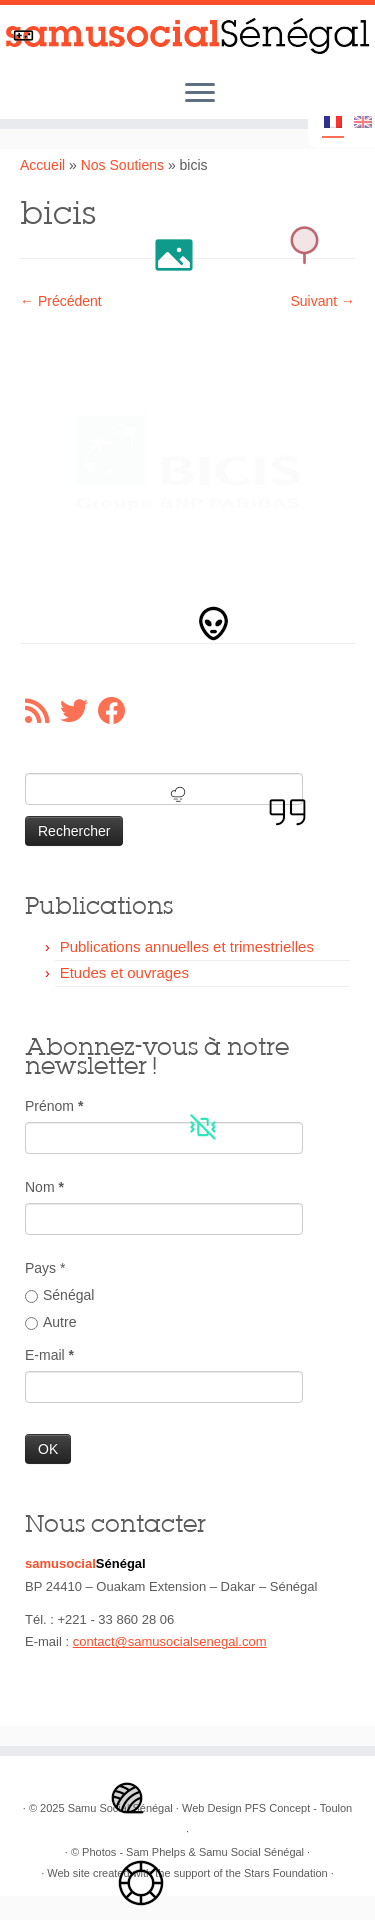 The height and width of the screenshot is (1920, 375). What do you see at coordinates (141, 1883) in the screenshot?
I see `access casino or gambling games` at bounding box center [141, 1883].